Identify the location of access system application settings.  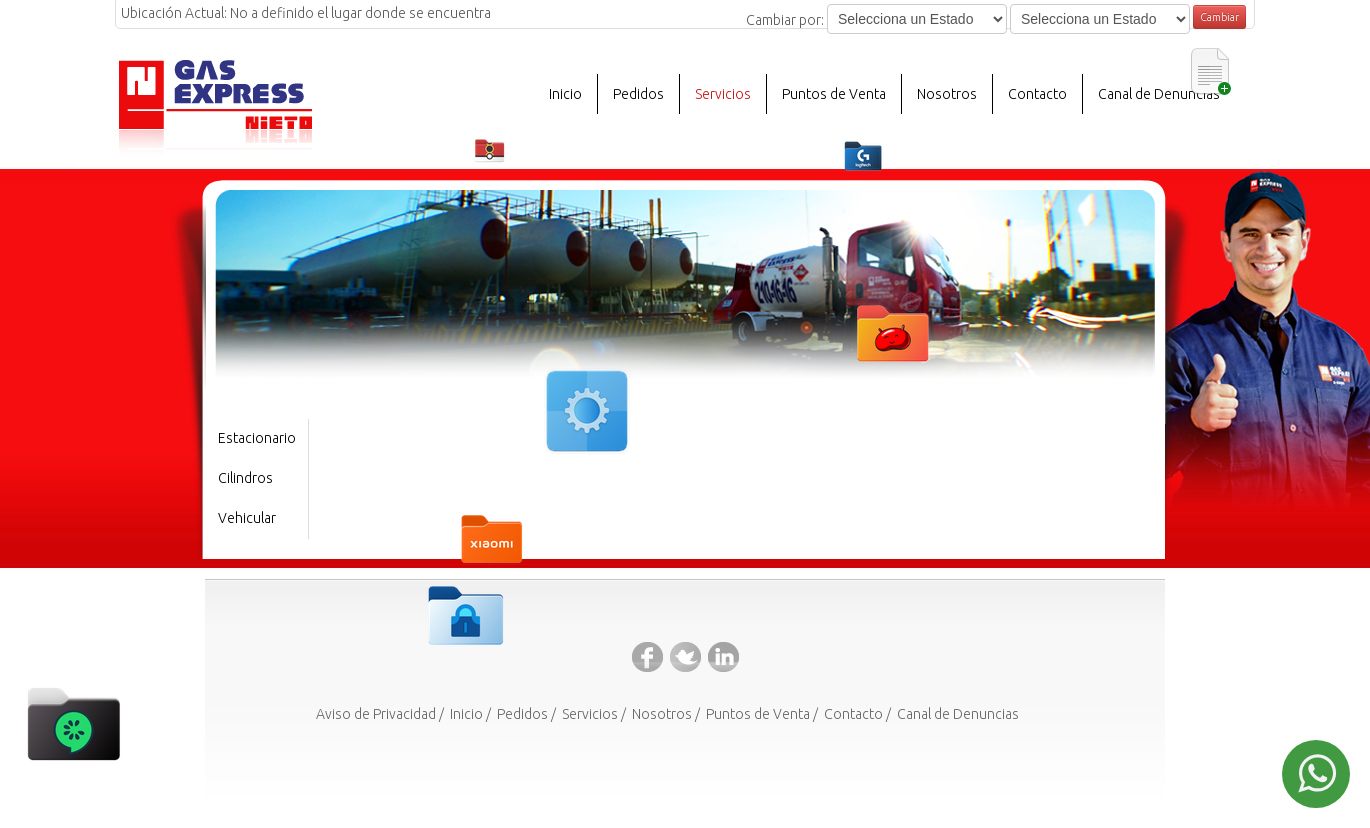
(587, 411).